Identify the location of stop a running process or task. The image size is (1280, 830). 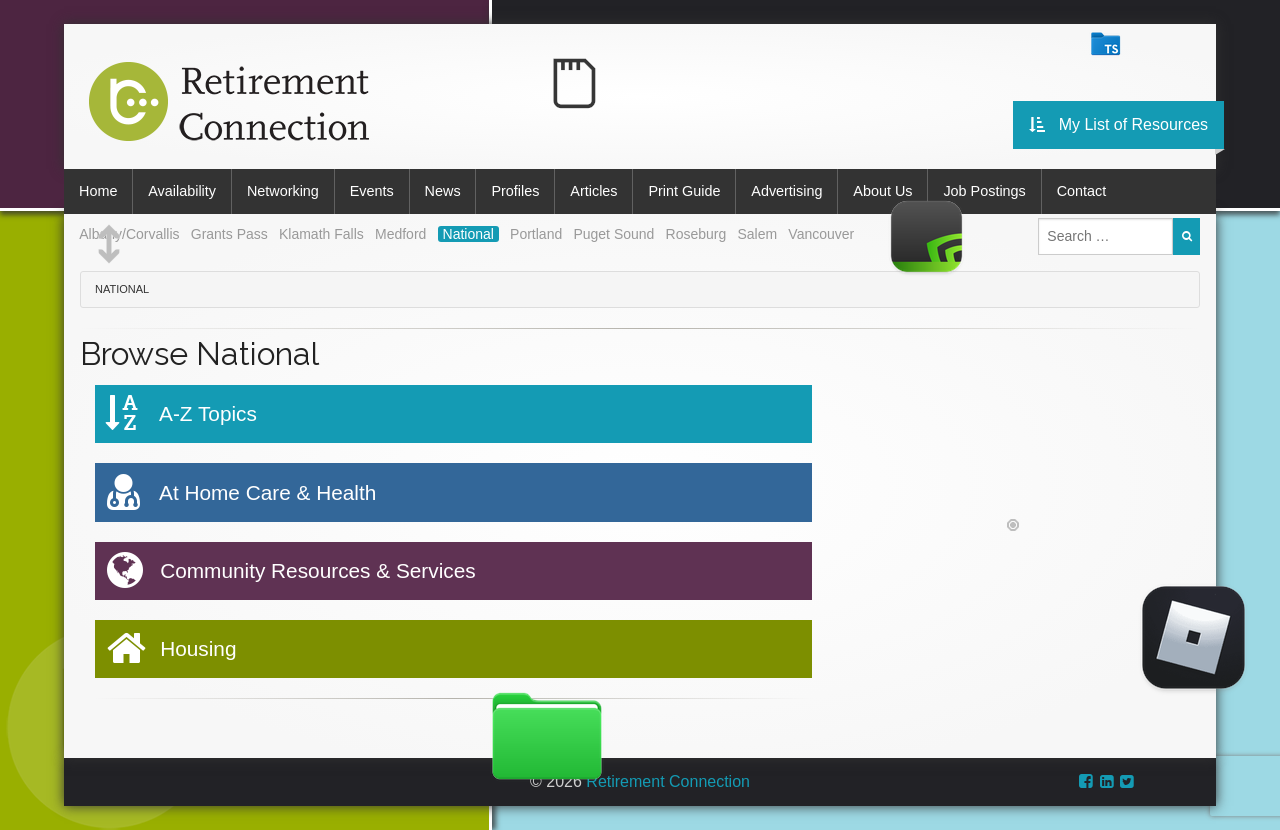
(1013, 525).